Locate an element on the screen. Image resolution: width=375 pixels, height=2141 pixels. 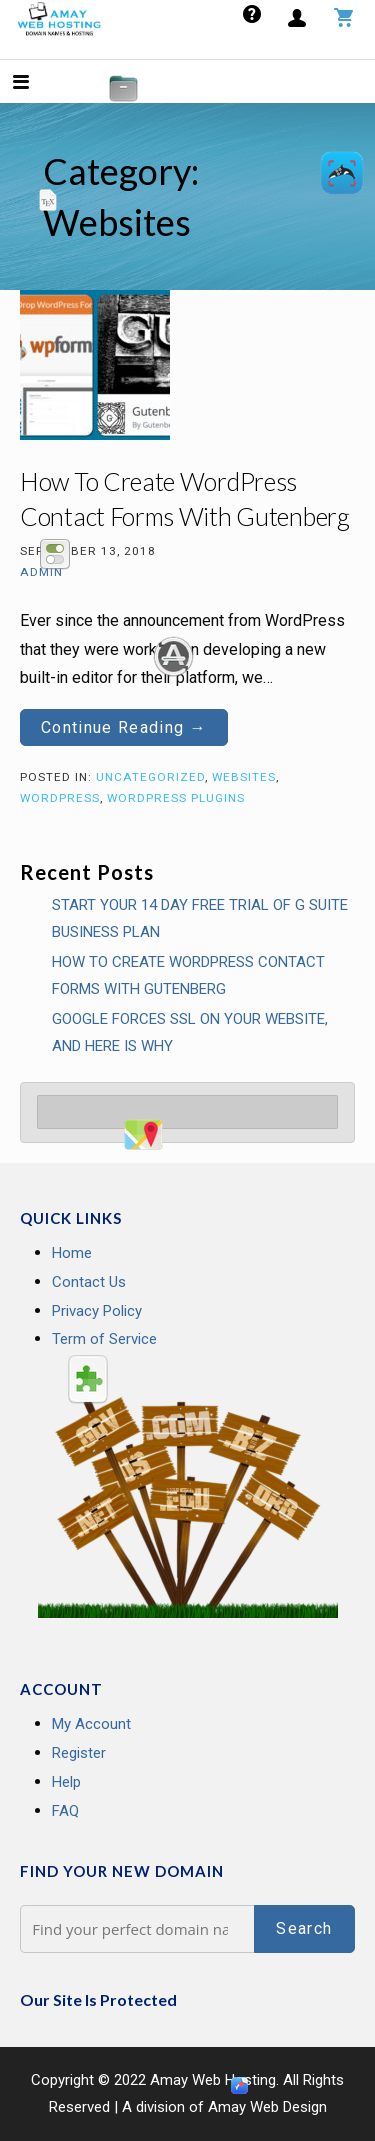
a LaTeX or TeX document file is located at coordinates (48, 200).